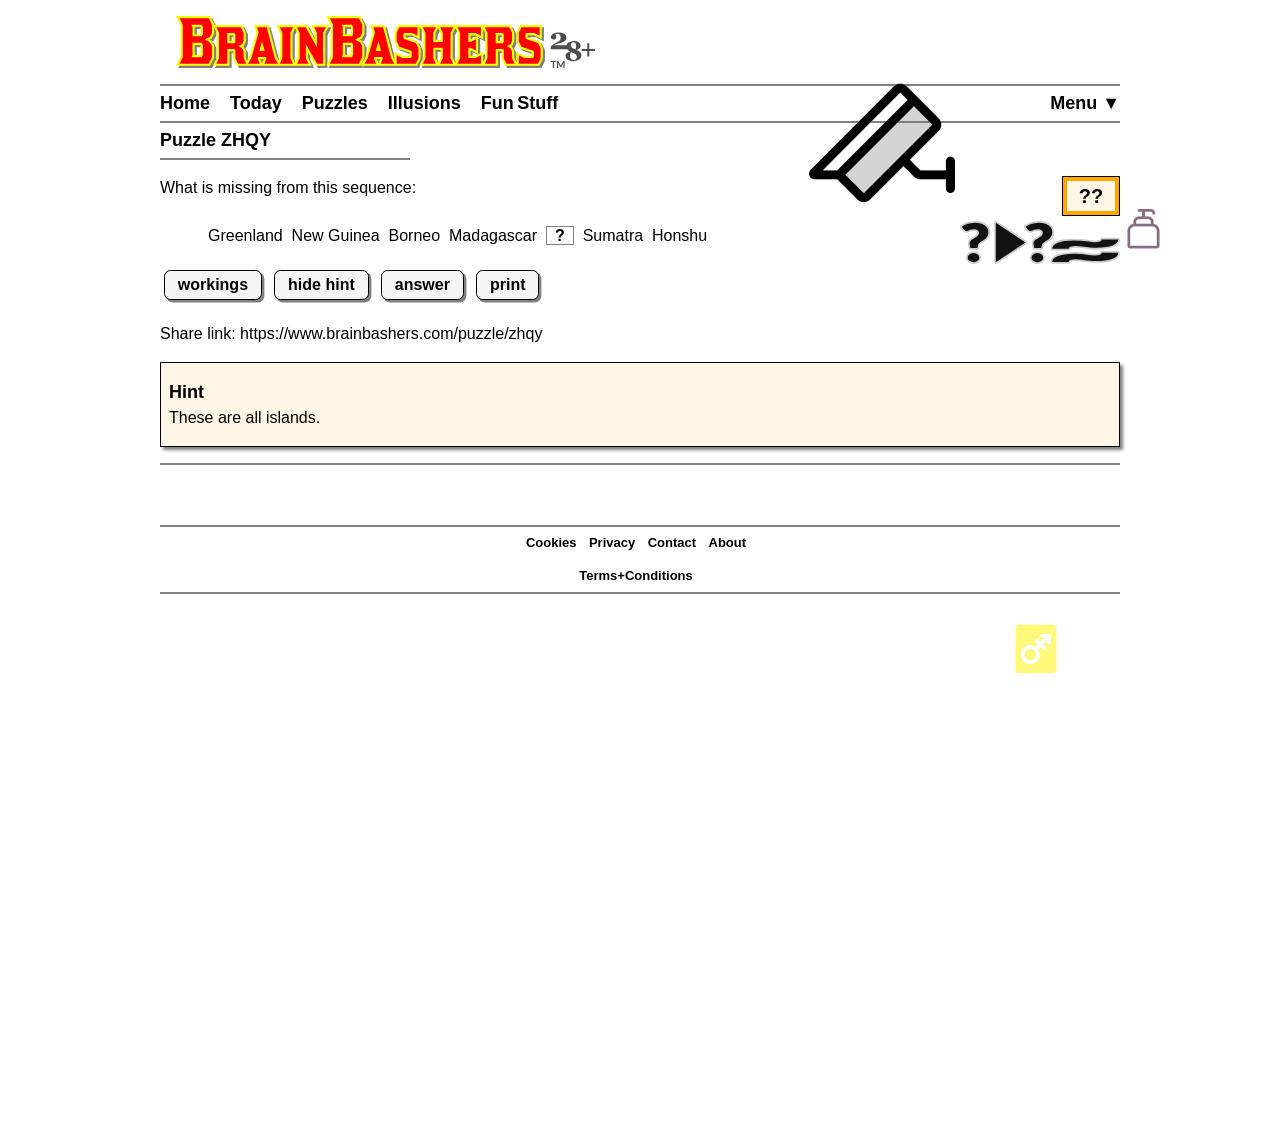 Image resolution: width=1280 pixels, height=1133 pixels. Describe the element at coordinates (882, 152) in the screenshot. I see `access security camera settings` at that location.